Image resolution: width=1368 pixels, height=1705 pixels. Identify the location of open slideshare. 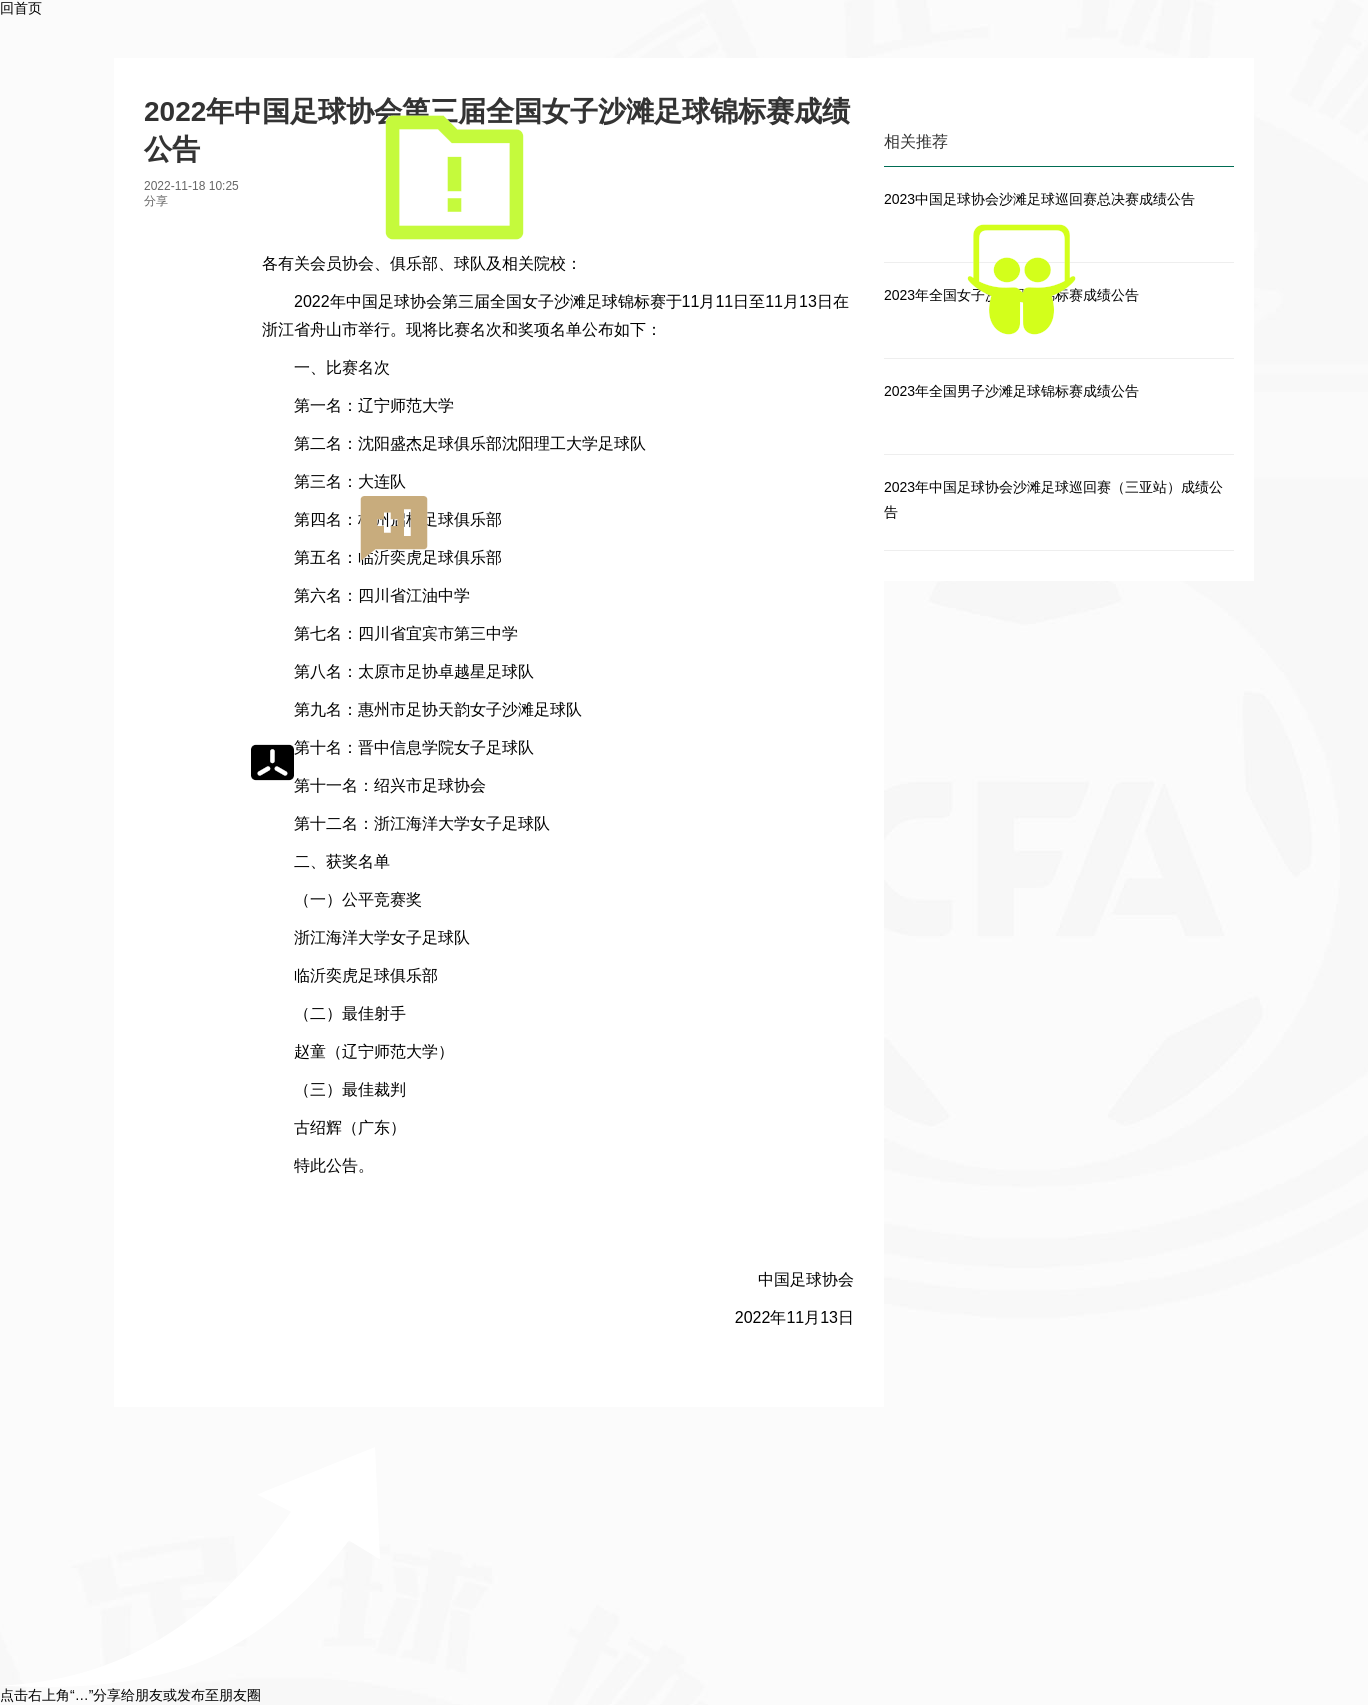
(1021, 279).